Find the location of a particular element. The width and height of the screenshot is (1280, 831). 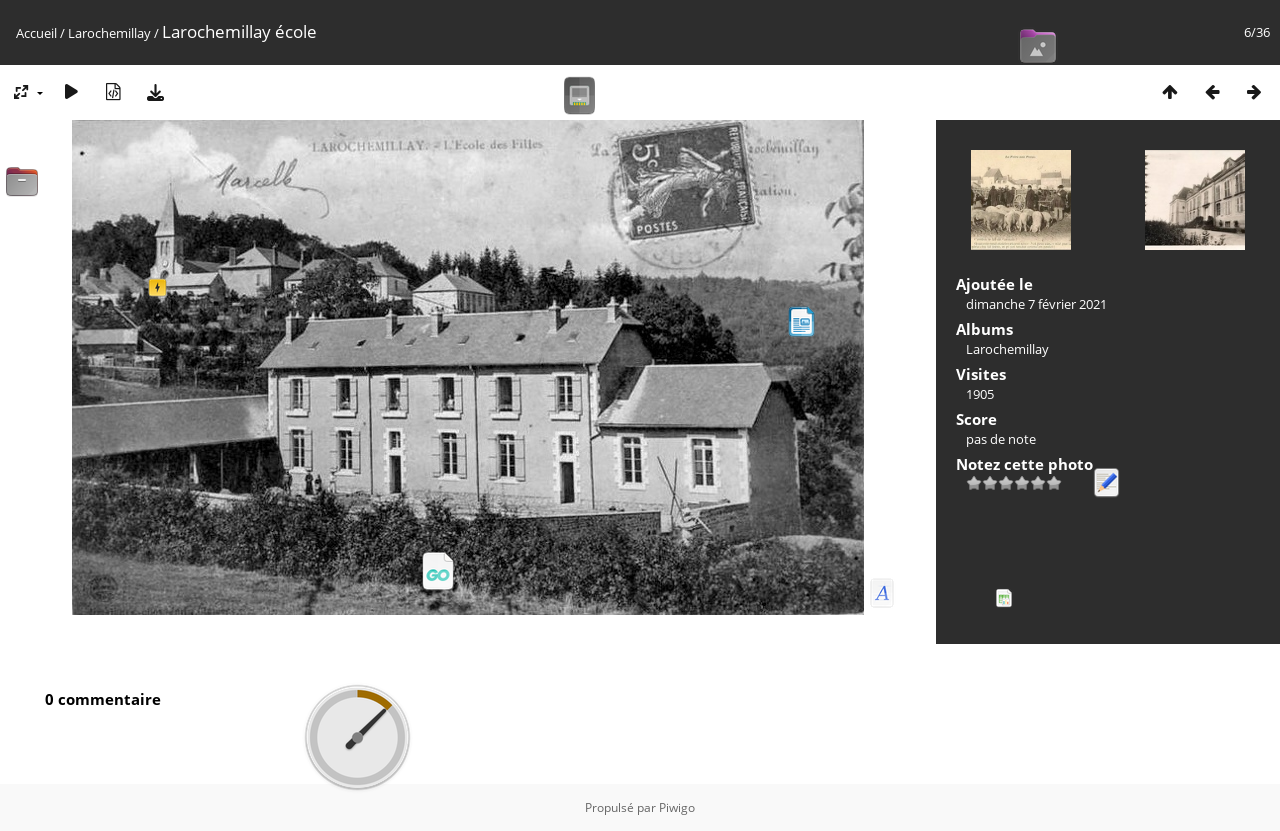

open your pictures folder is located at coordinates (1038, 46).